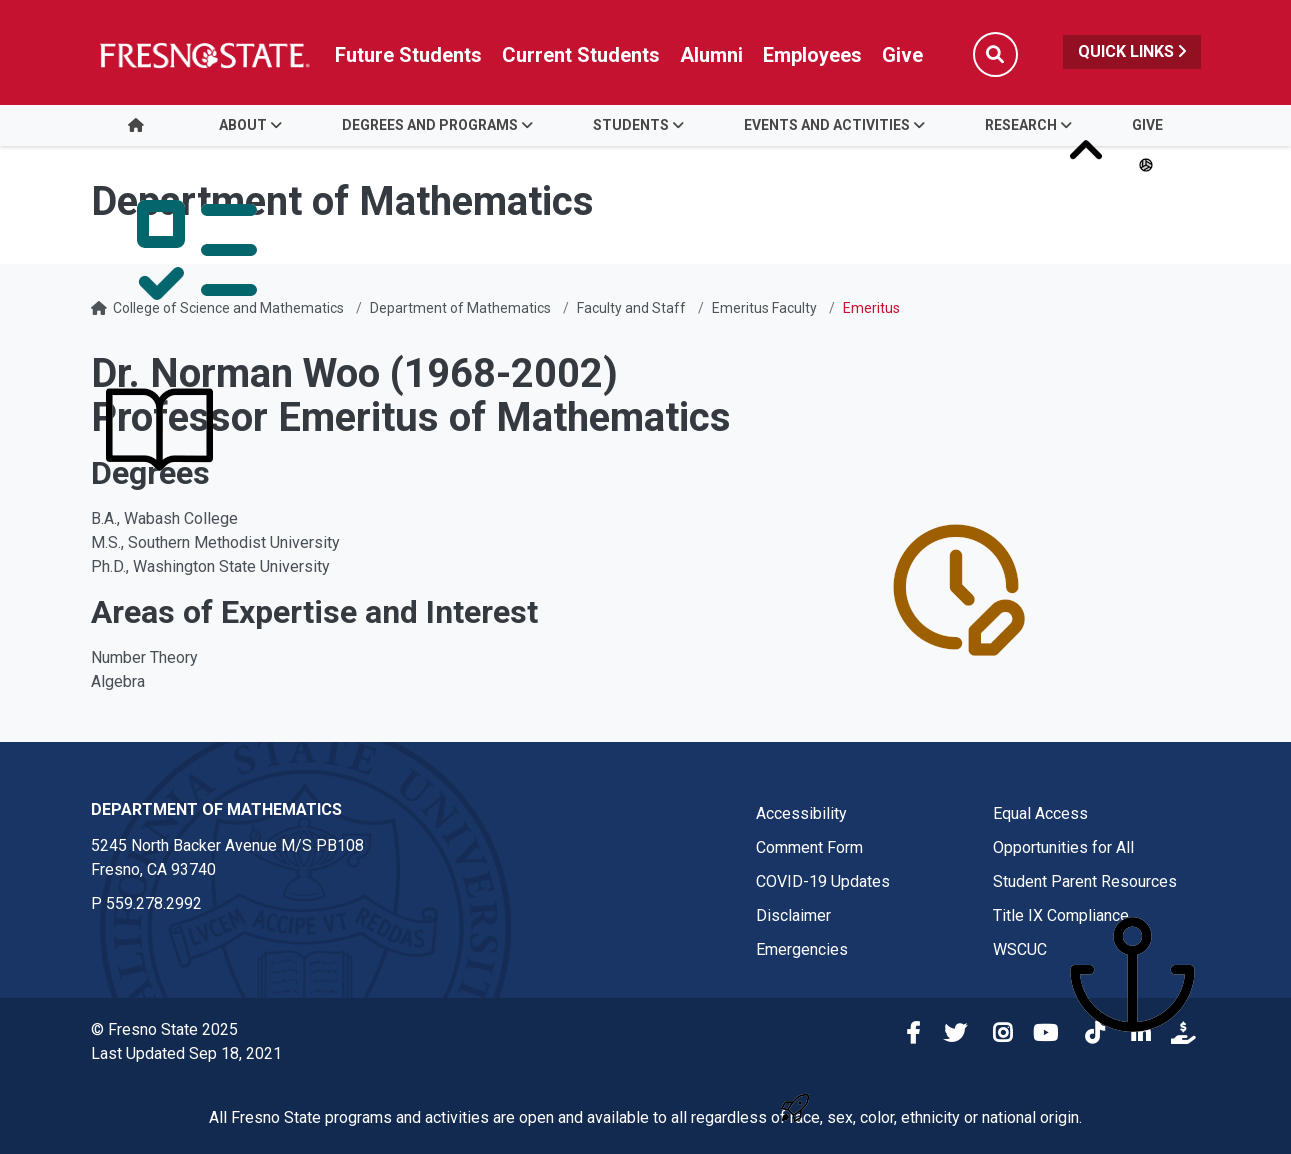 Image resolution: width=1291 pixels, height=1154 pixels. I want to click on open documentation or readme, so click(159, 428).